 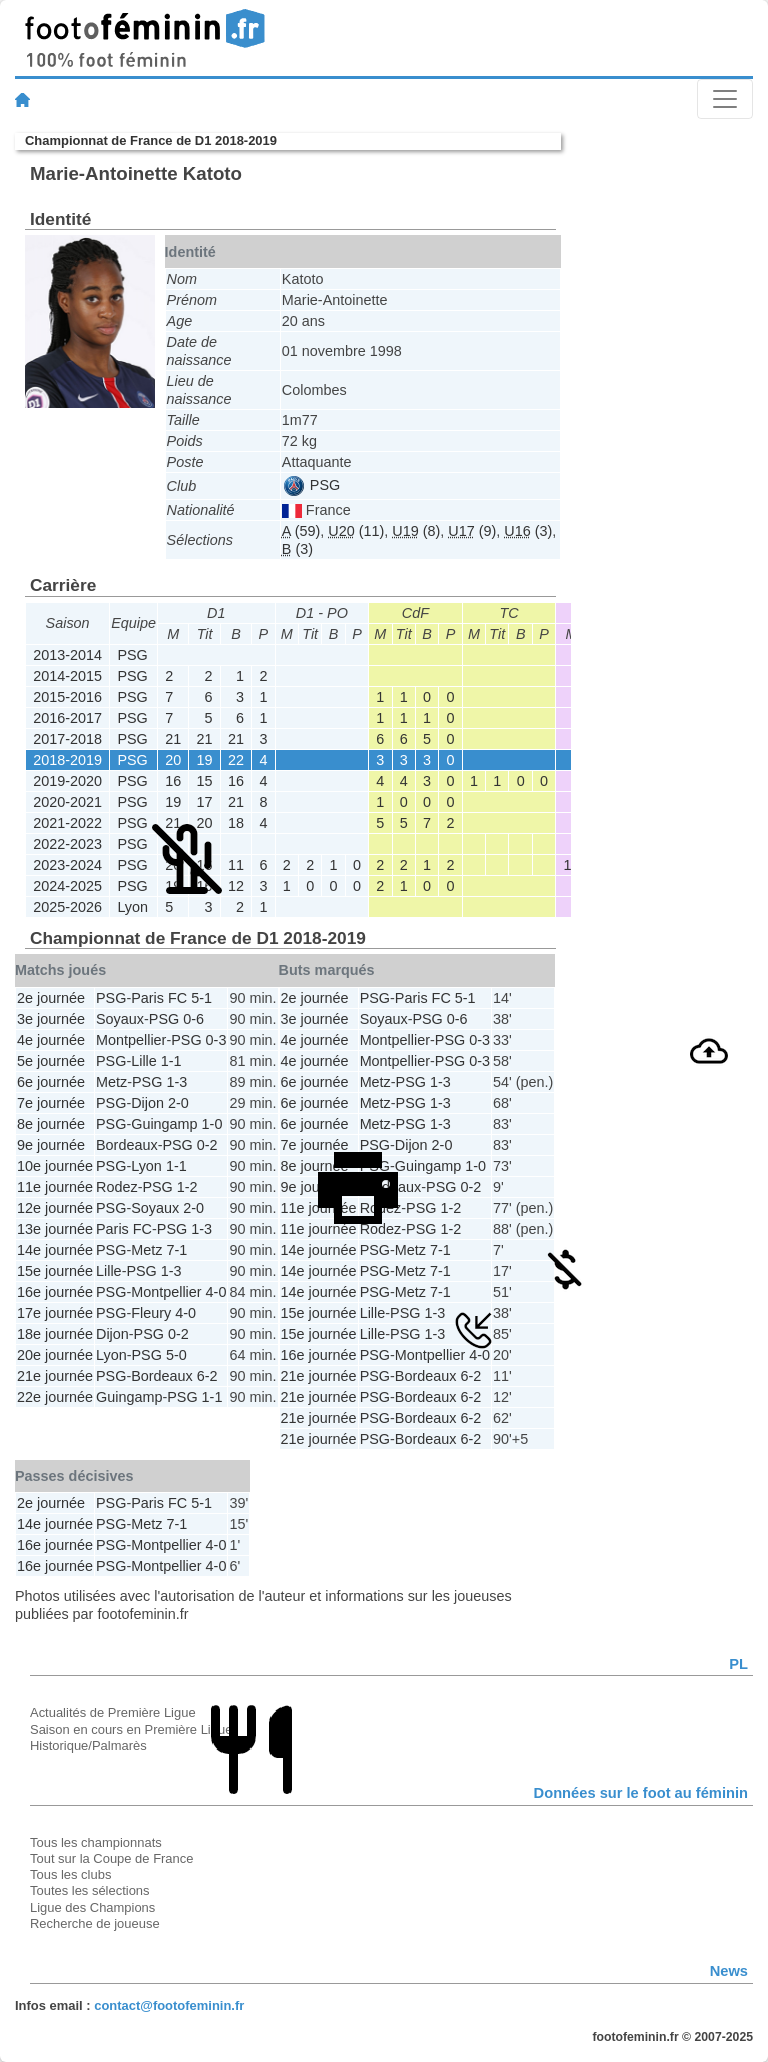 What do you see at coordinates (473, 1330) in the screenshot?
I see `indicates an incoming call` at bounding box center [473, 1330].